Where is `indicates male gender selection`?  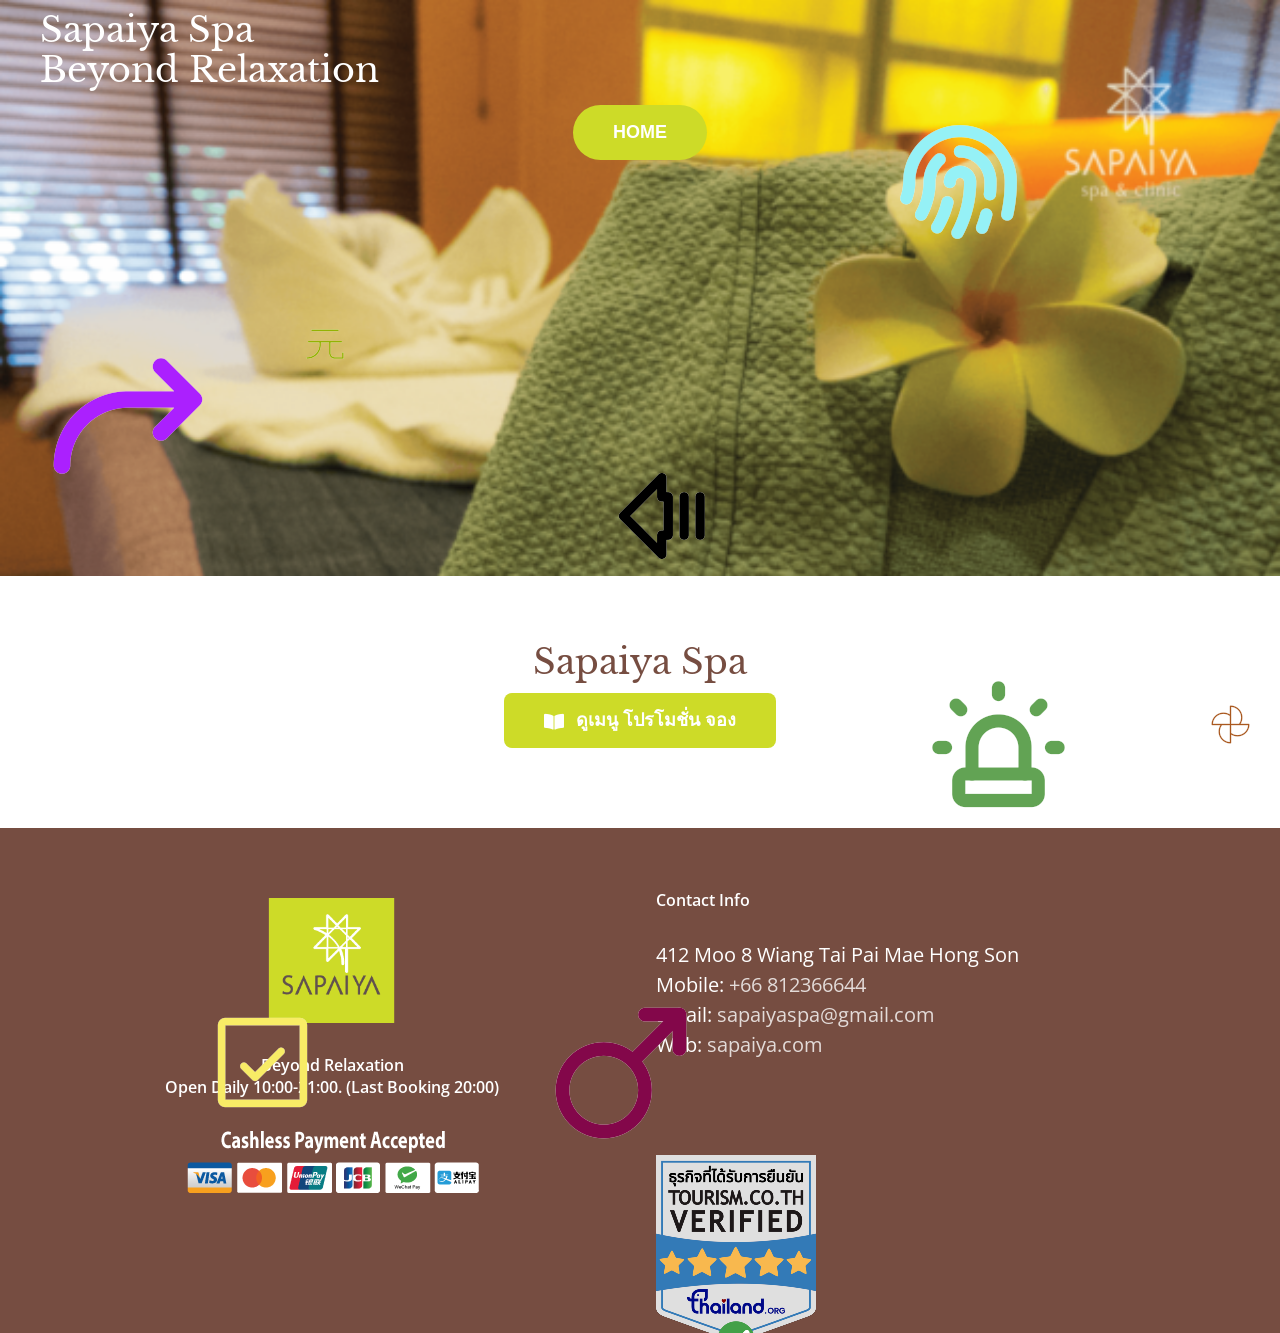
indicates male gender selection is located at coordinates (617, 1076).